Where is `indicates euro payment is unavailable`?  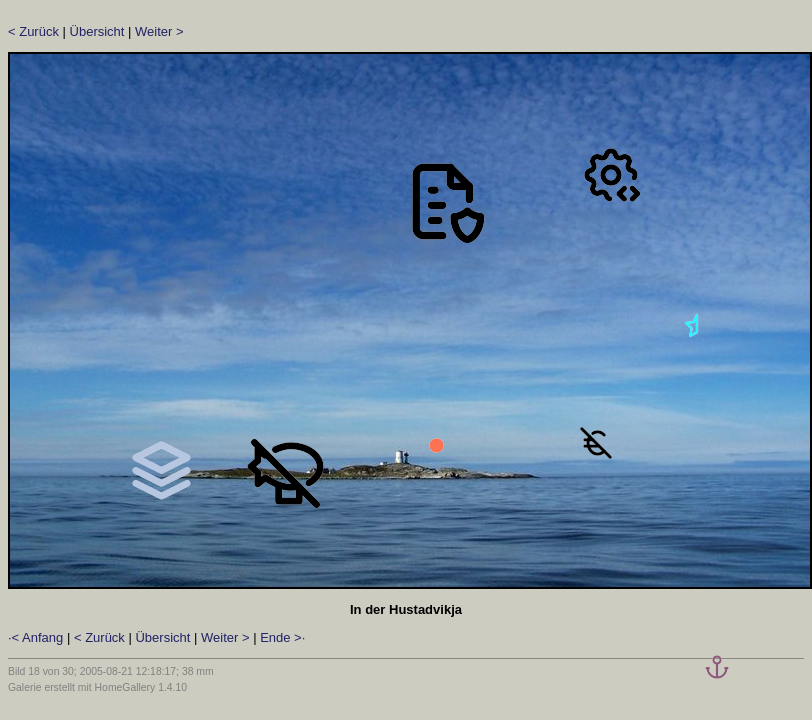 indicates euro payment is unavailable is located at coordinates (596, 443).